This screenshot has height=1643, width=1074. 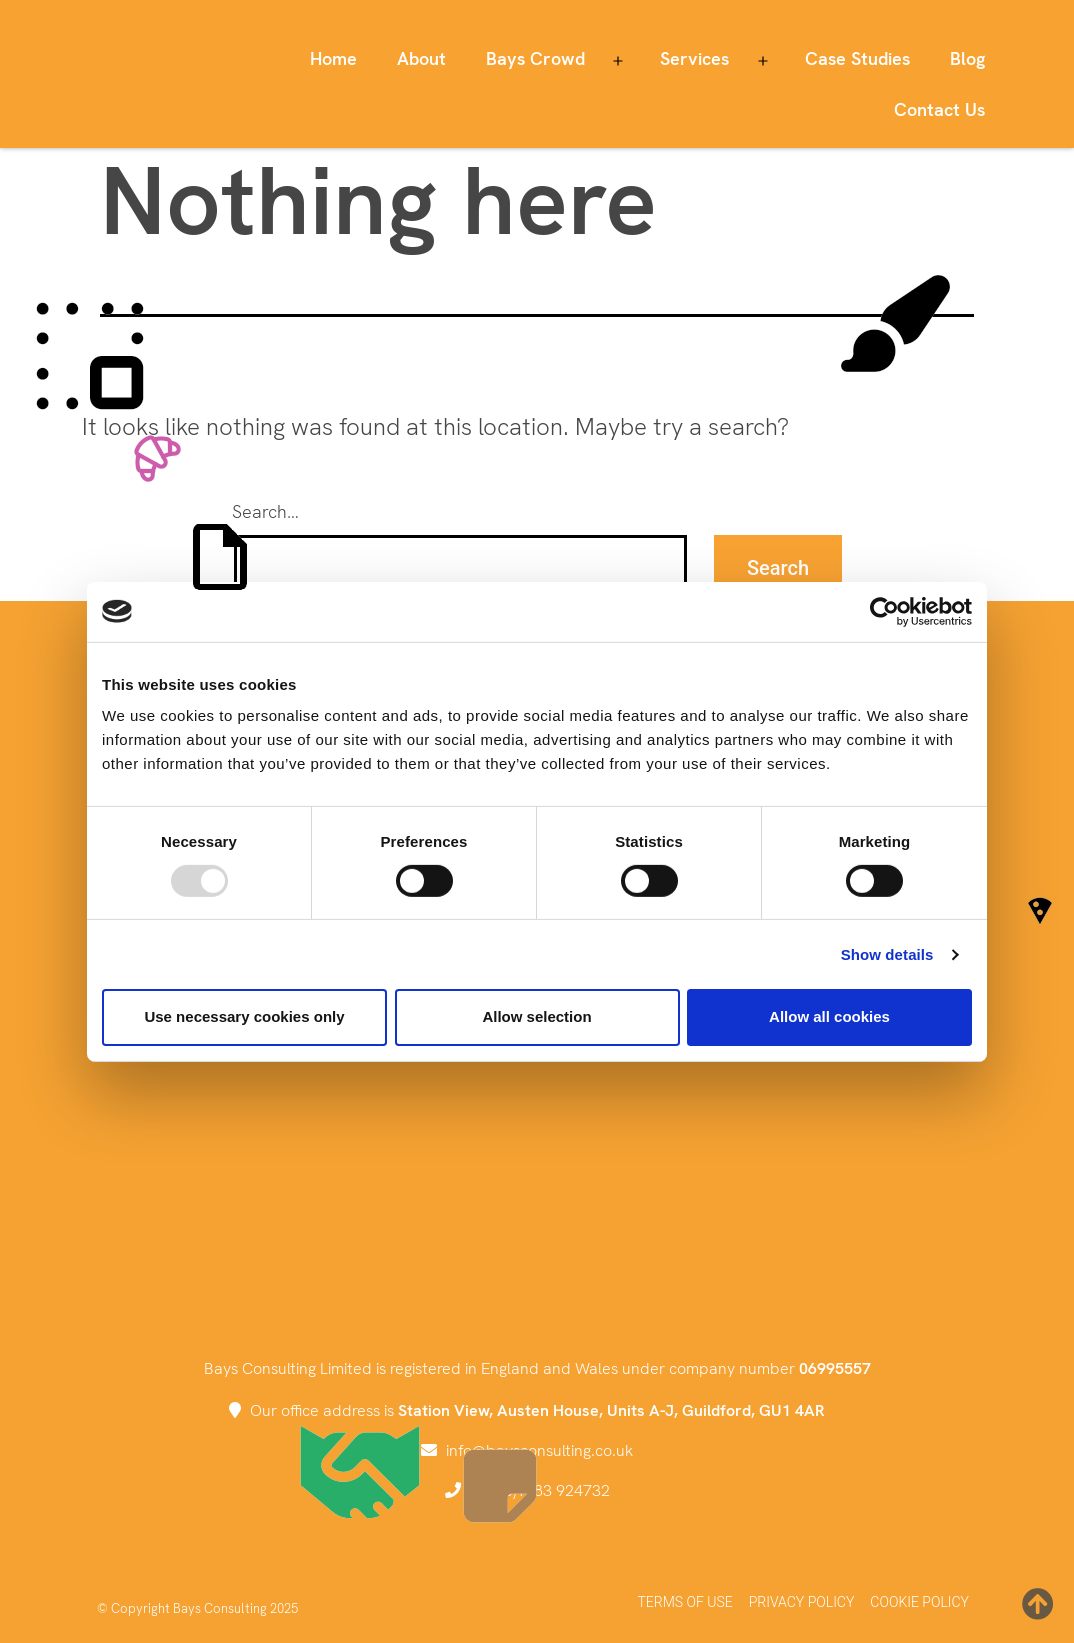 What do you see at coordinates (1040, 911) in the screenshot?
I see `find nearby pizza restaurants` at bounding box center [1040, 911].